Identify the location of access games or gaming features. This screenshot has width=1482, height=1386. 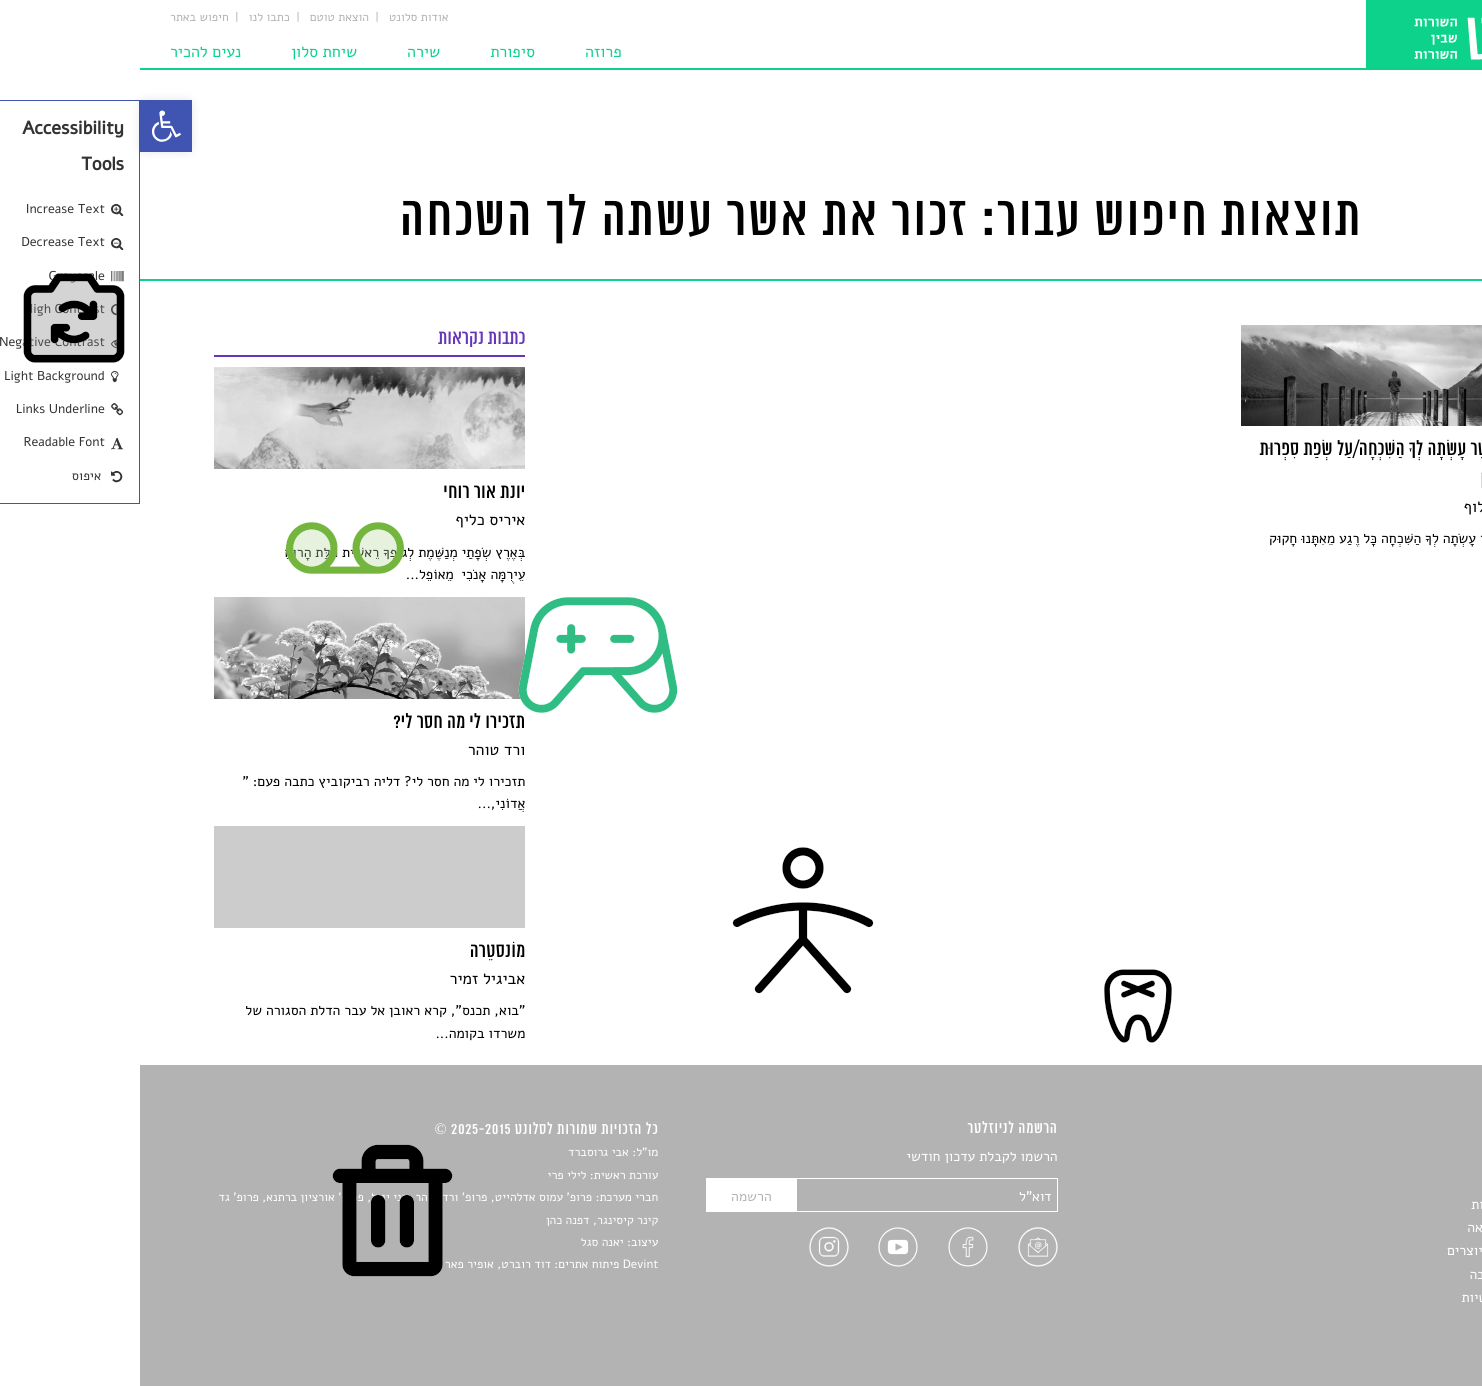
(598, 655).